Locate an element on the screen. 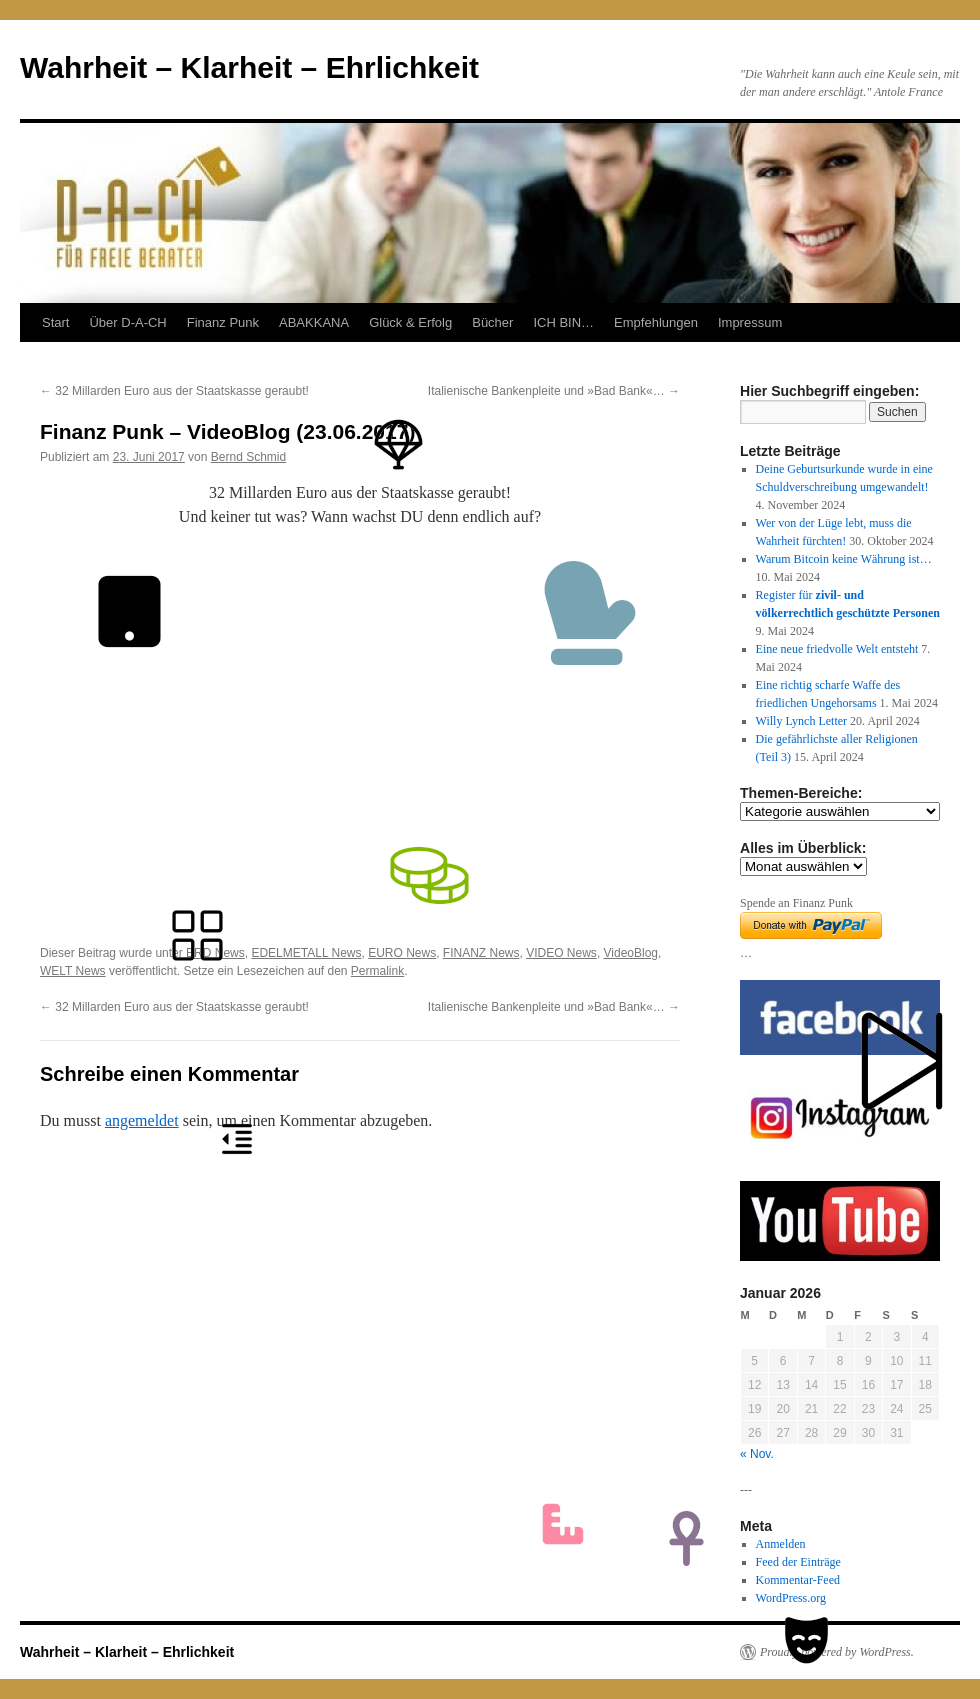 Image resolution: width=980 pixels, height=1699 pixels. access emergency or backup options is located at coordinates (398, 445).